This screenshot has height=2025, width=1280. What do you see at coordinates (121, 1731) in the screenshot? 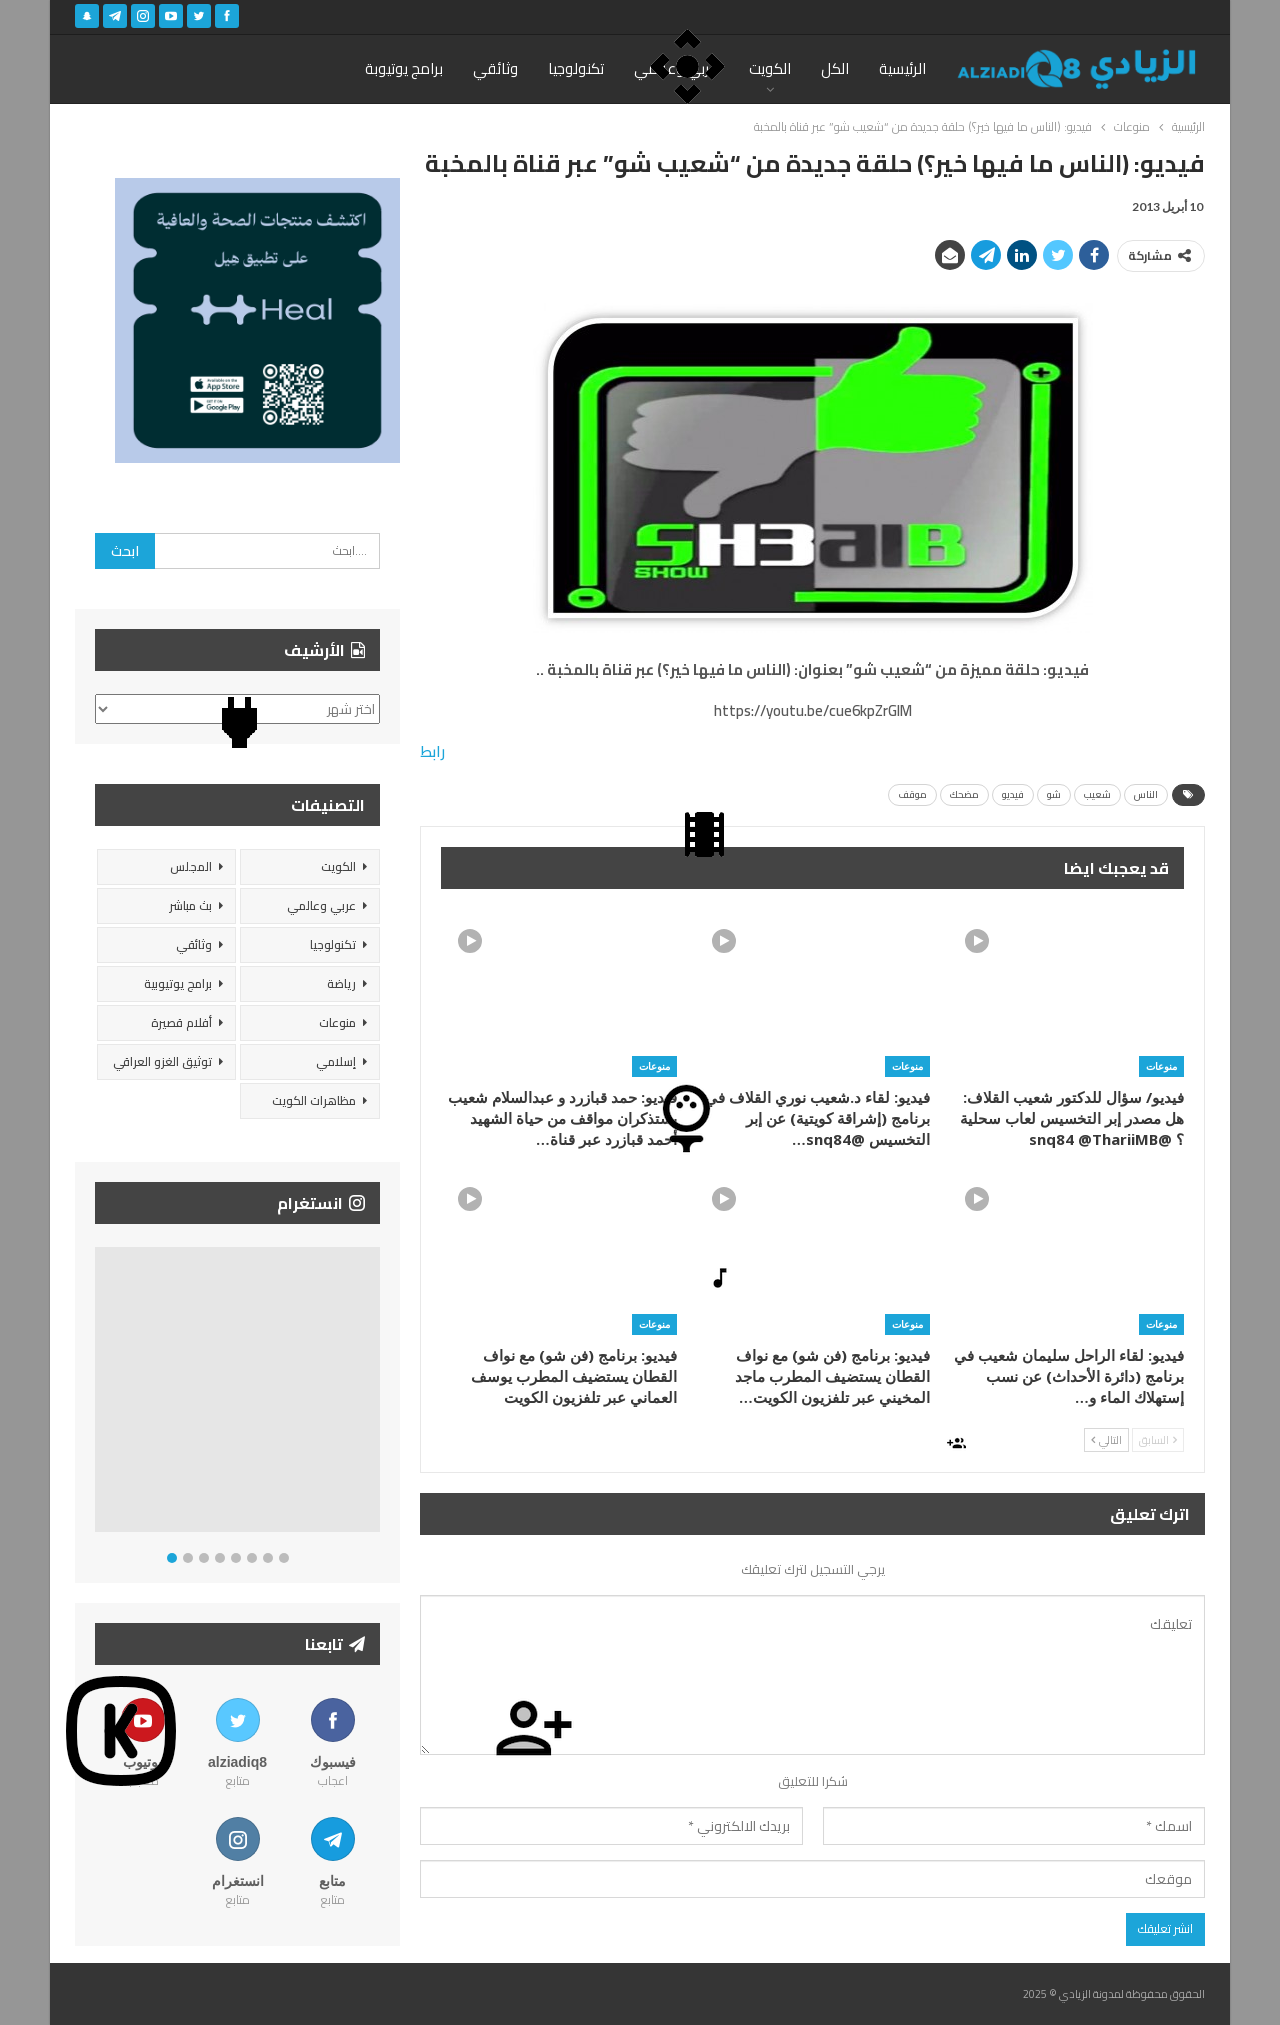
I see `indicates a keyboard shortcut or hotkey` at bounding box center [121, 1731].